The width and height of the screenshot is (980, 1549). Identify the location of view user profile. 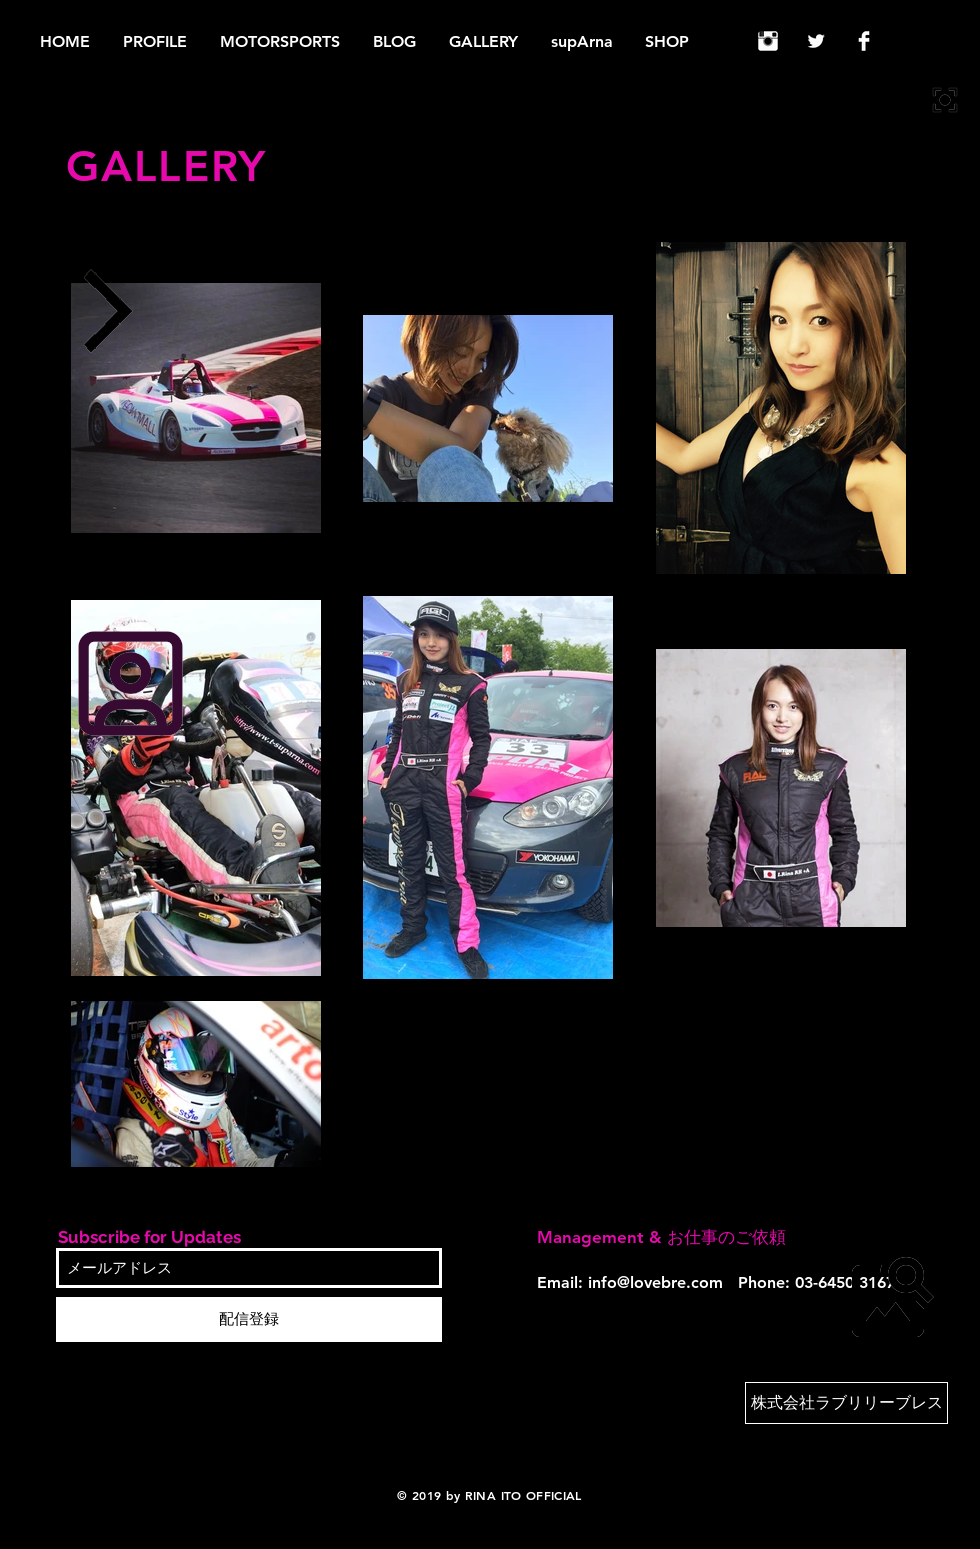
(130, 683).